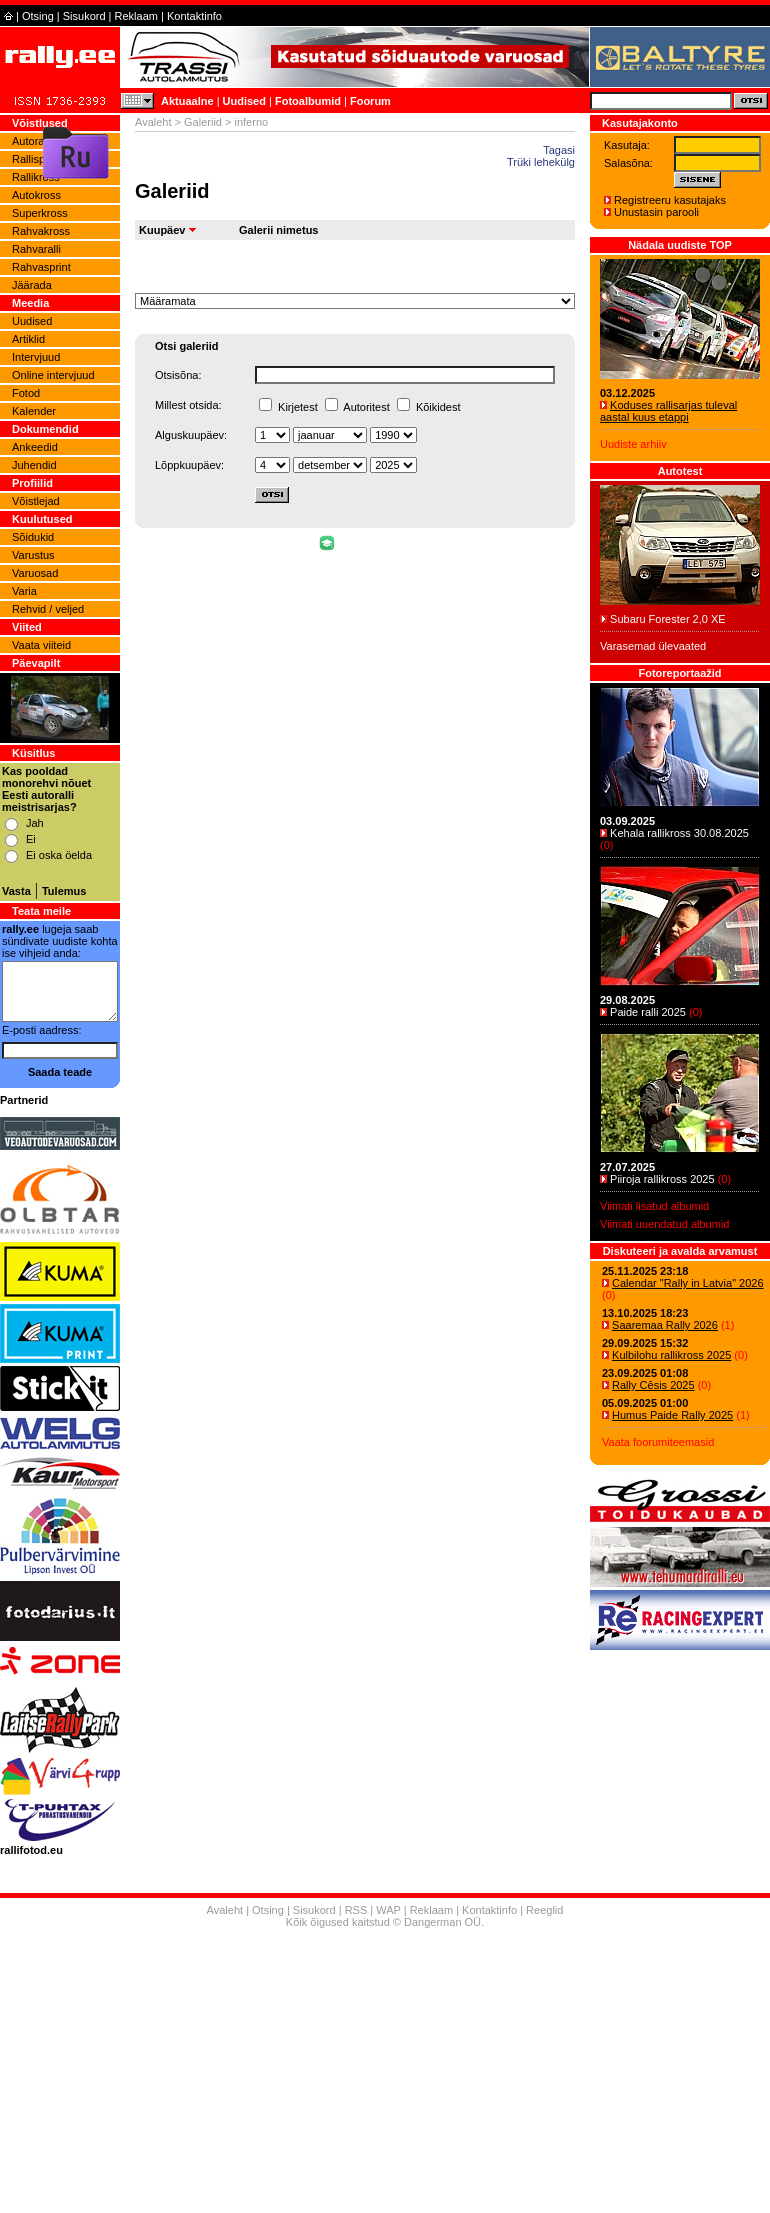  What do you see at coordinates (75, 154) in the screenshot?
I see `open folder containing Adobe Rush project files` at bounding box center [75, 154].